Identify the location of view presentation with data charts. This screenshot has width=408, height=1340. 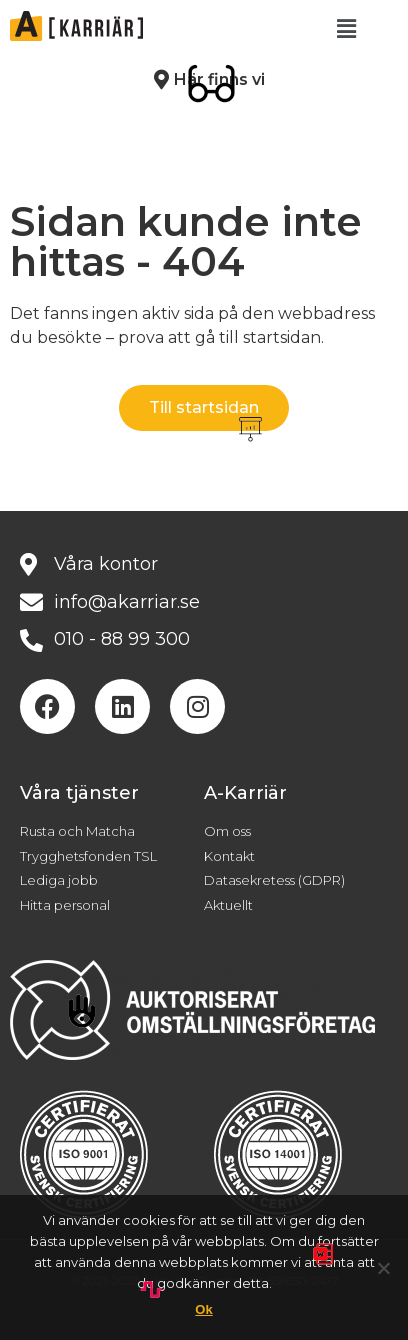
(250, 427).